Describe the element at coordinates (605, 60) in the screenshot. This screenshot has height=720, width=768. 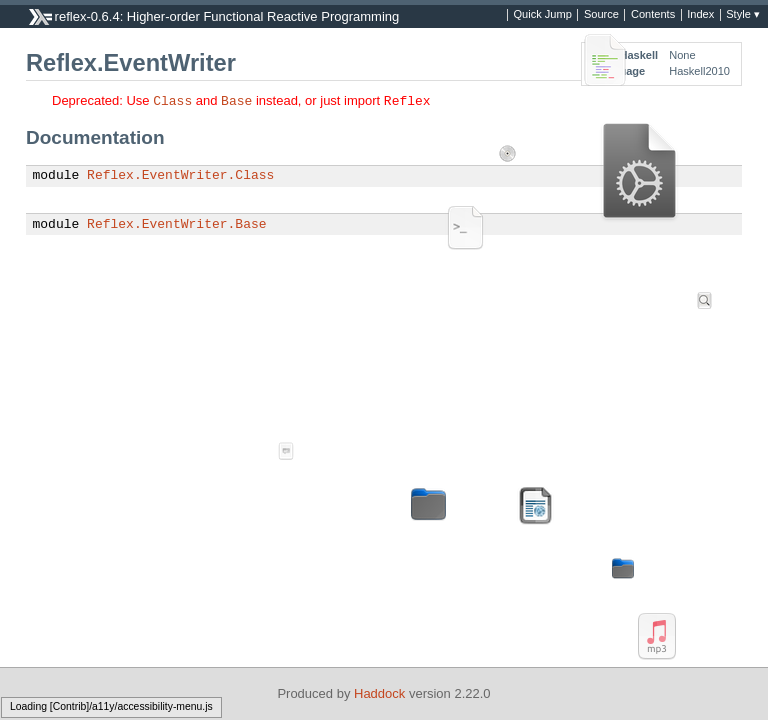
I see `a COBOL source code file` at that location.